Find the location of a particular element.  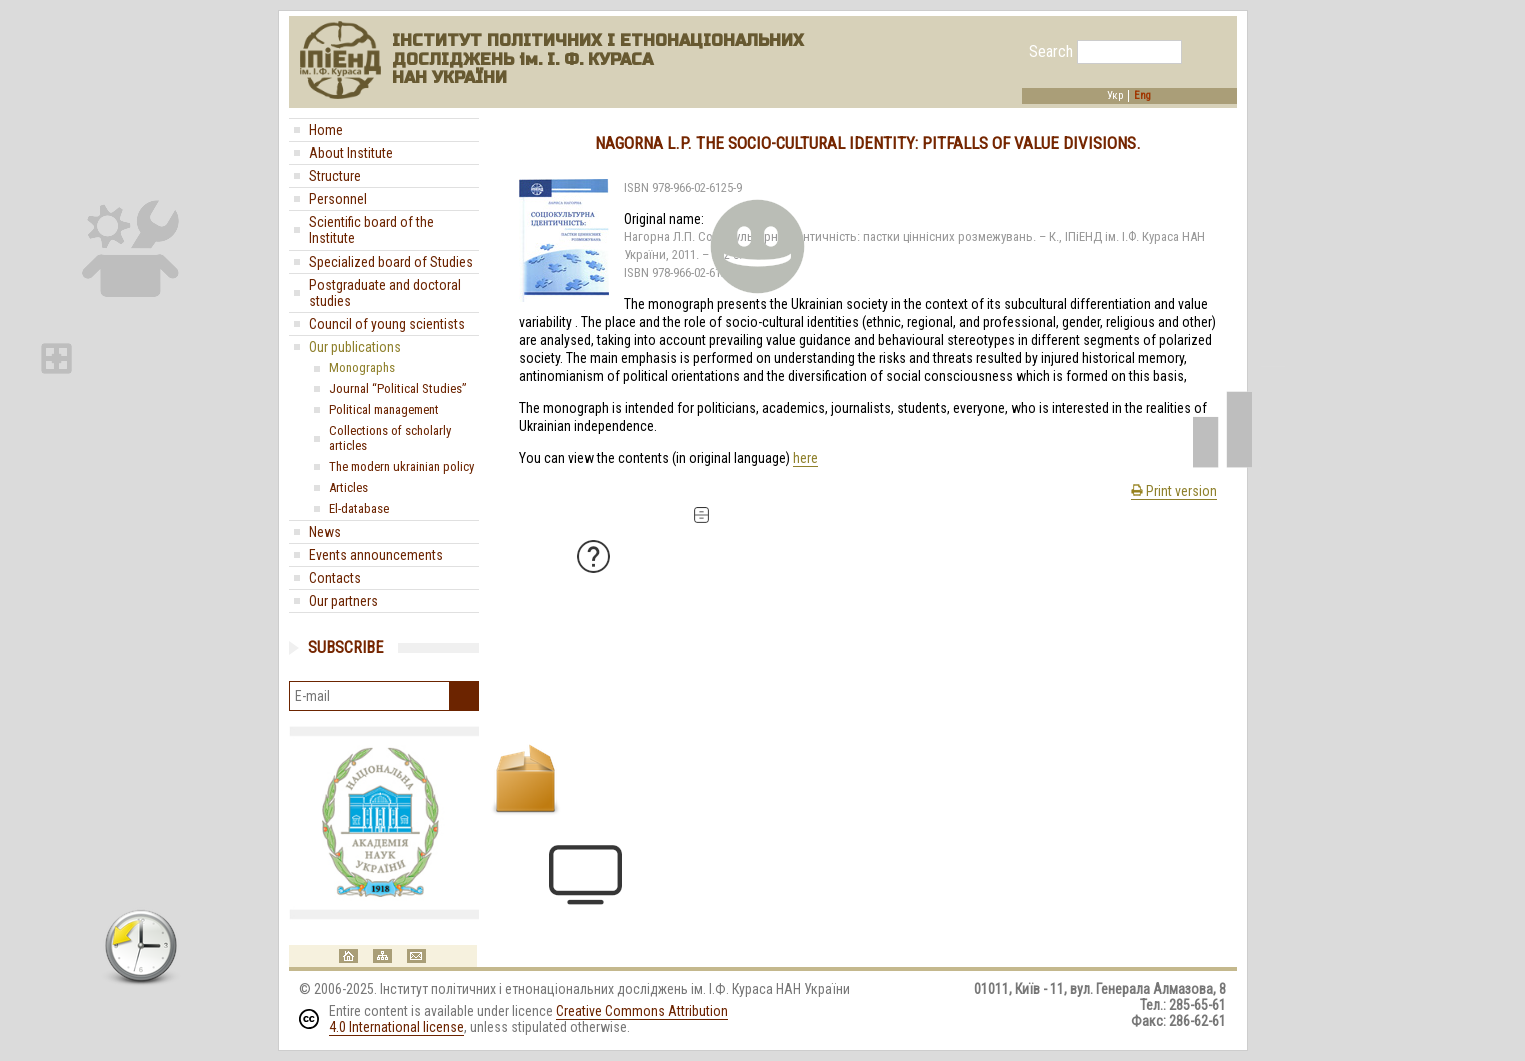

generic package or archive file type is located at coordinates (525, 780).